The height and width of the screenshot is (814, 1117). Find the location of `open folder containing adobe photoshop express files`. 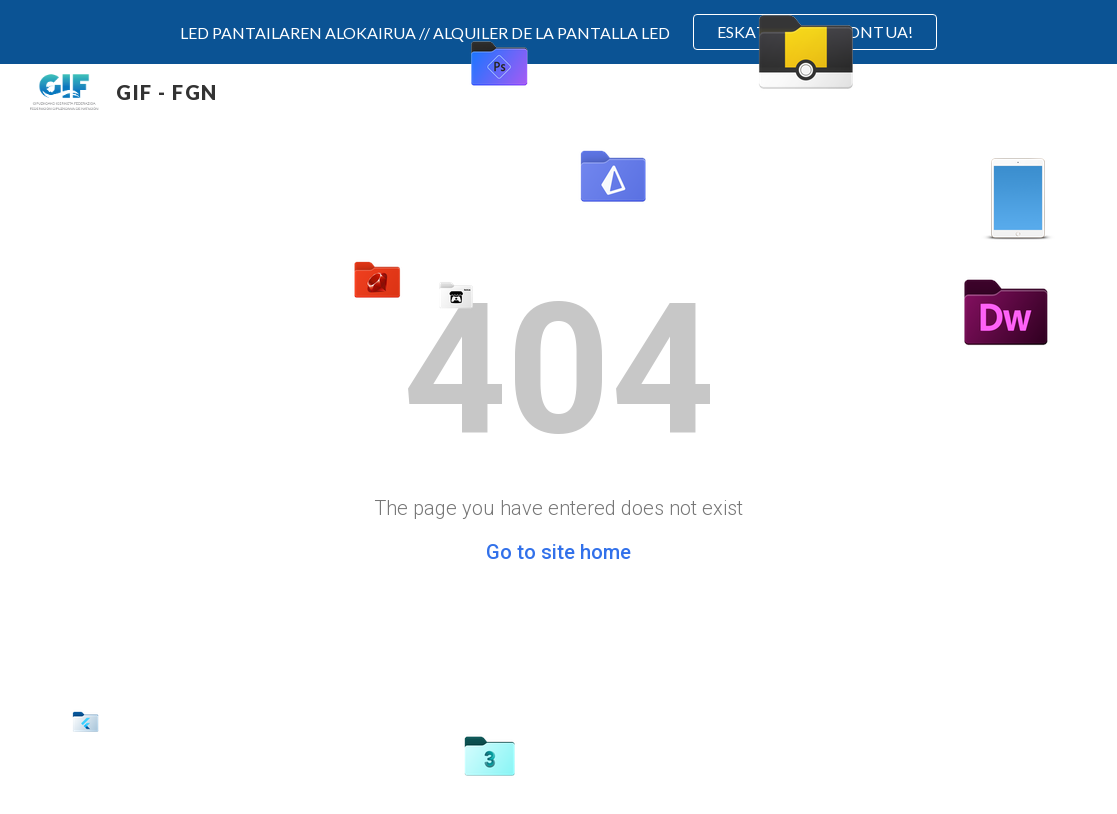

open folder containing adobe photoshop express files is located at coordinates (499, 65).